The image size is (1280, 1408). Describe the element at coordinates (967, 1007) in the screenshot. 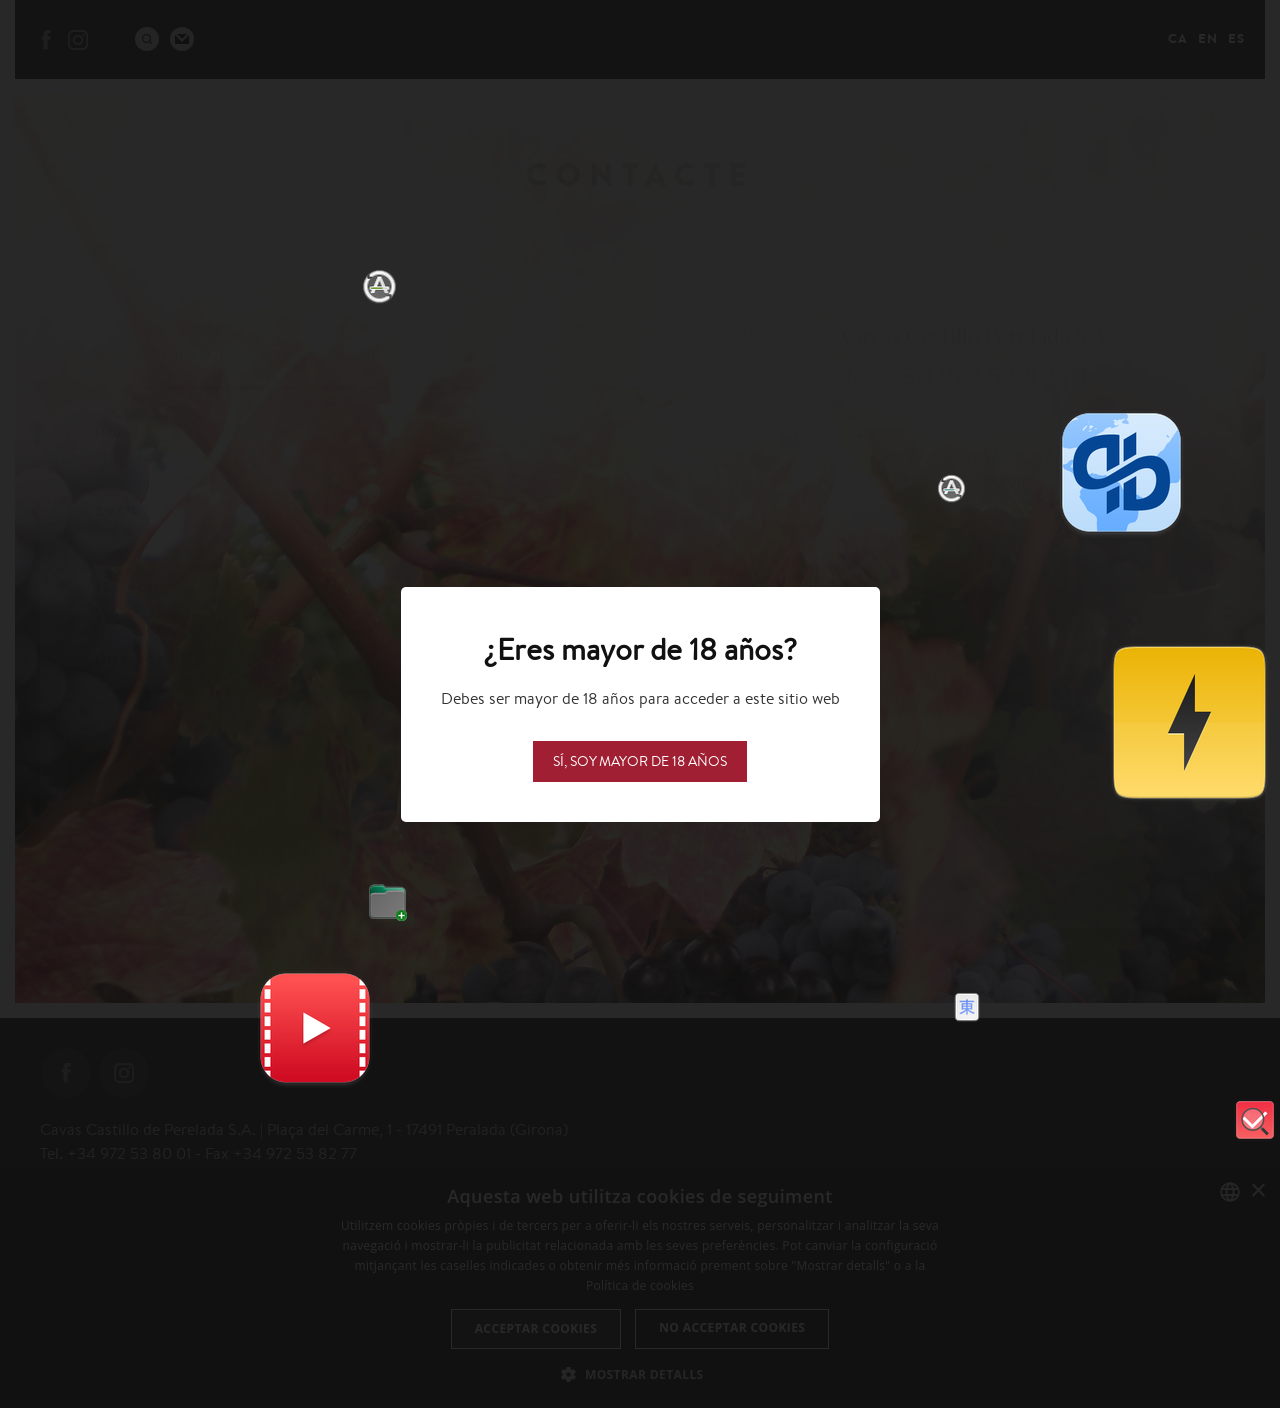

I see `launch gnome mahjongg tile matching game` at that location.